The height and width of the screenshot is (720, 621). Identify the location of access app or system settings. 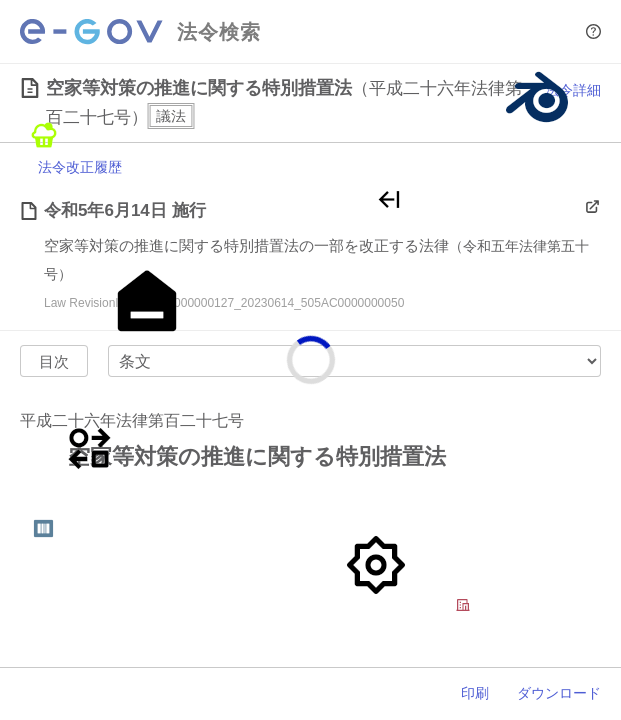
(376, 565).